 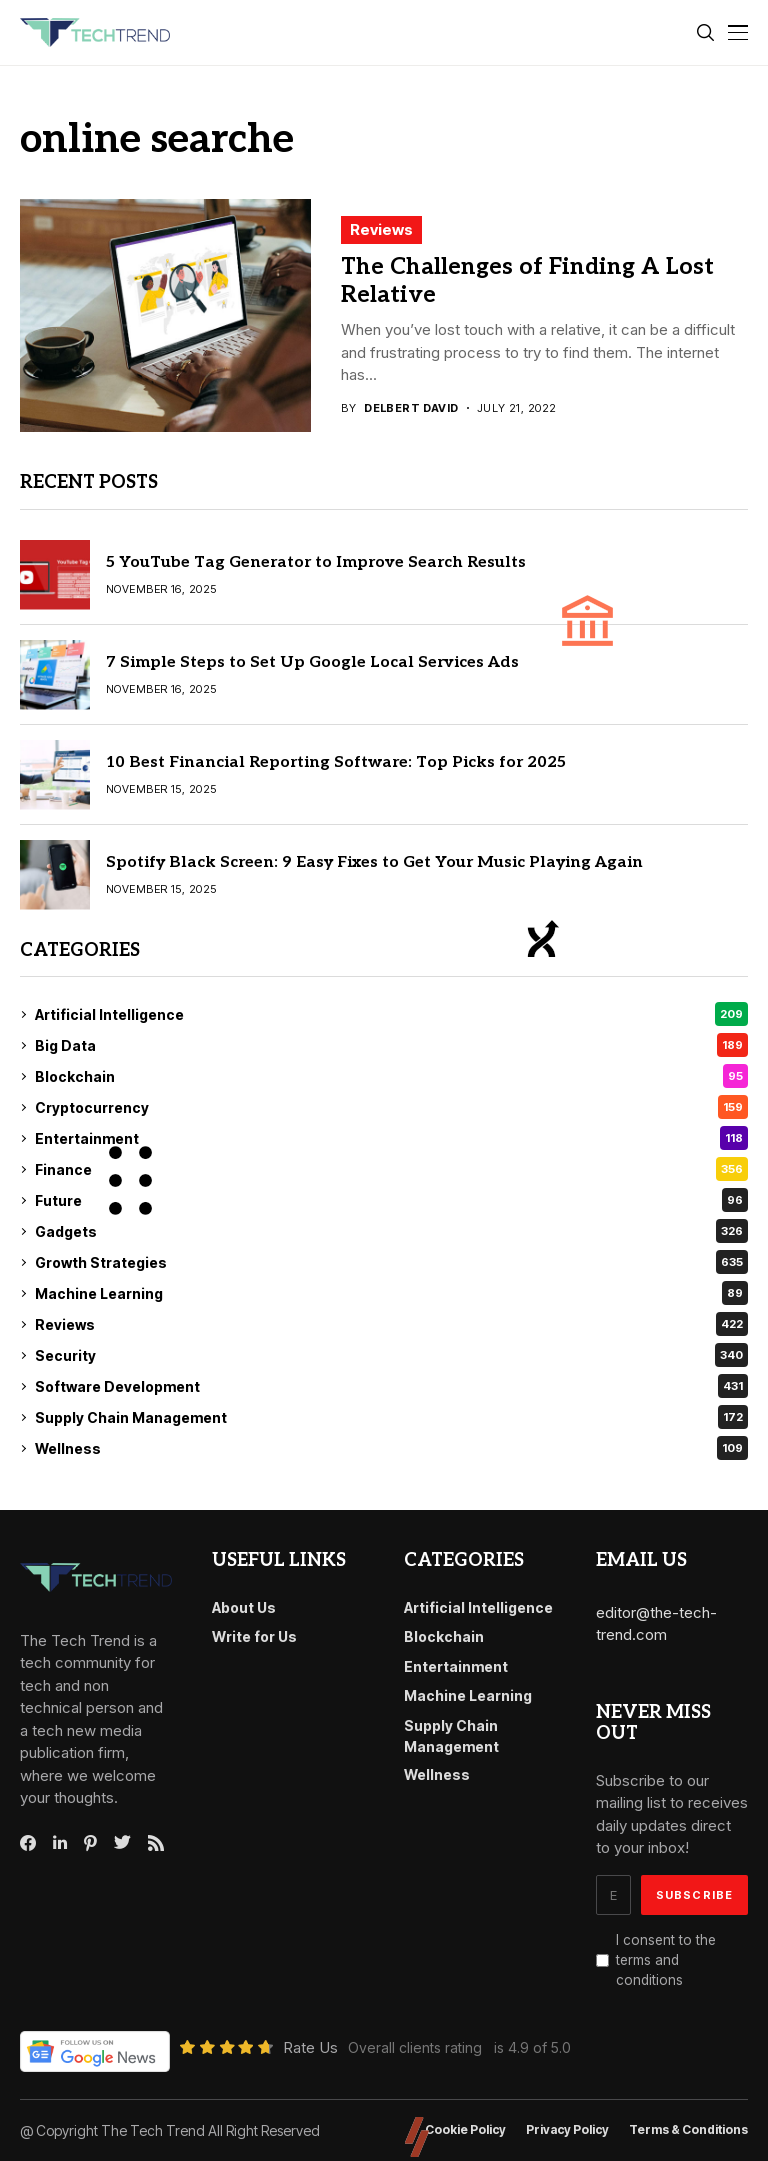 I want to click on open Winamp media player, so click(x=417, y=2137).